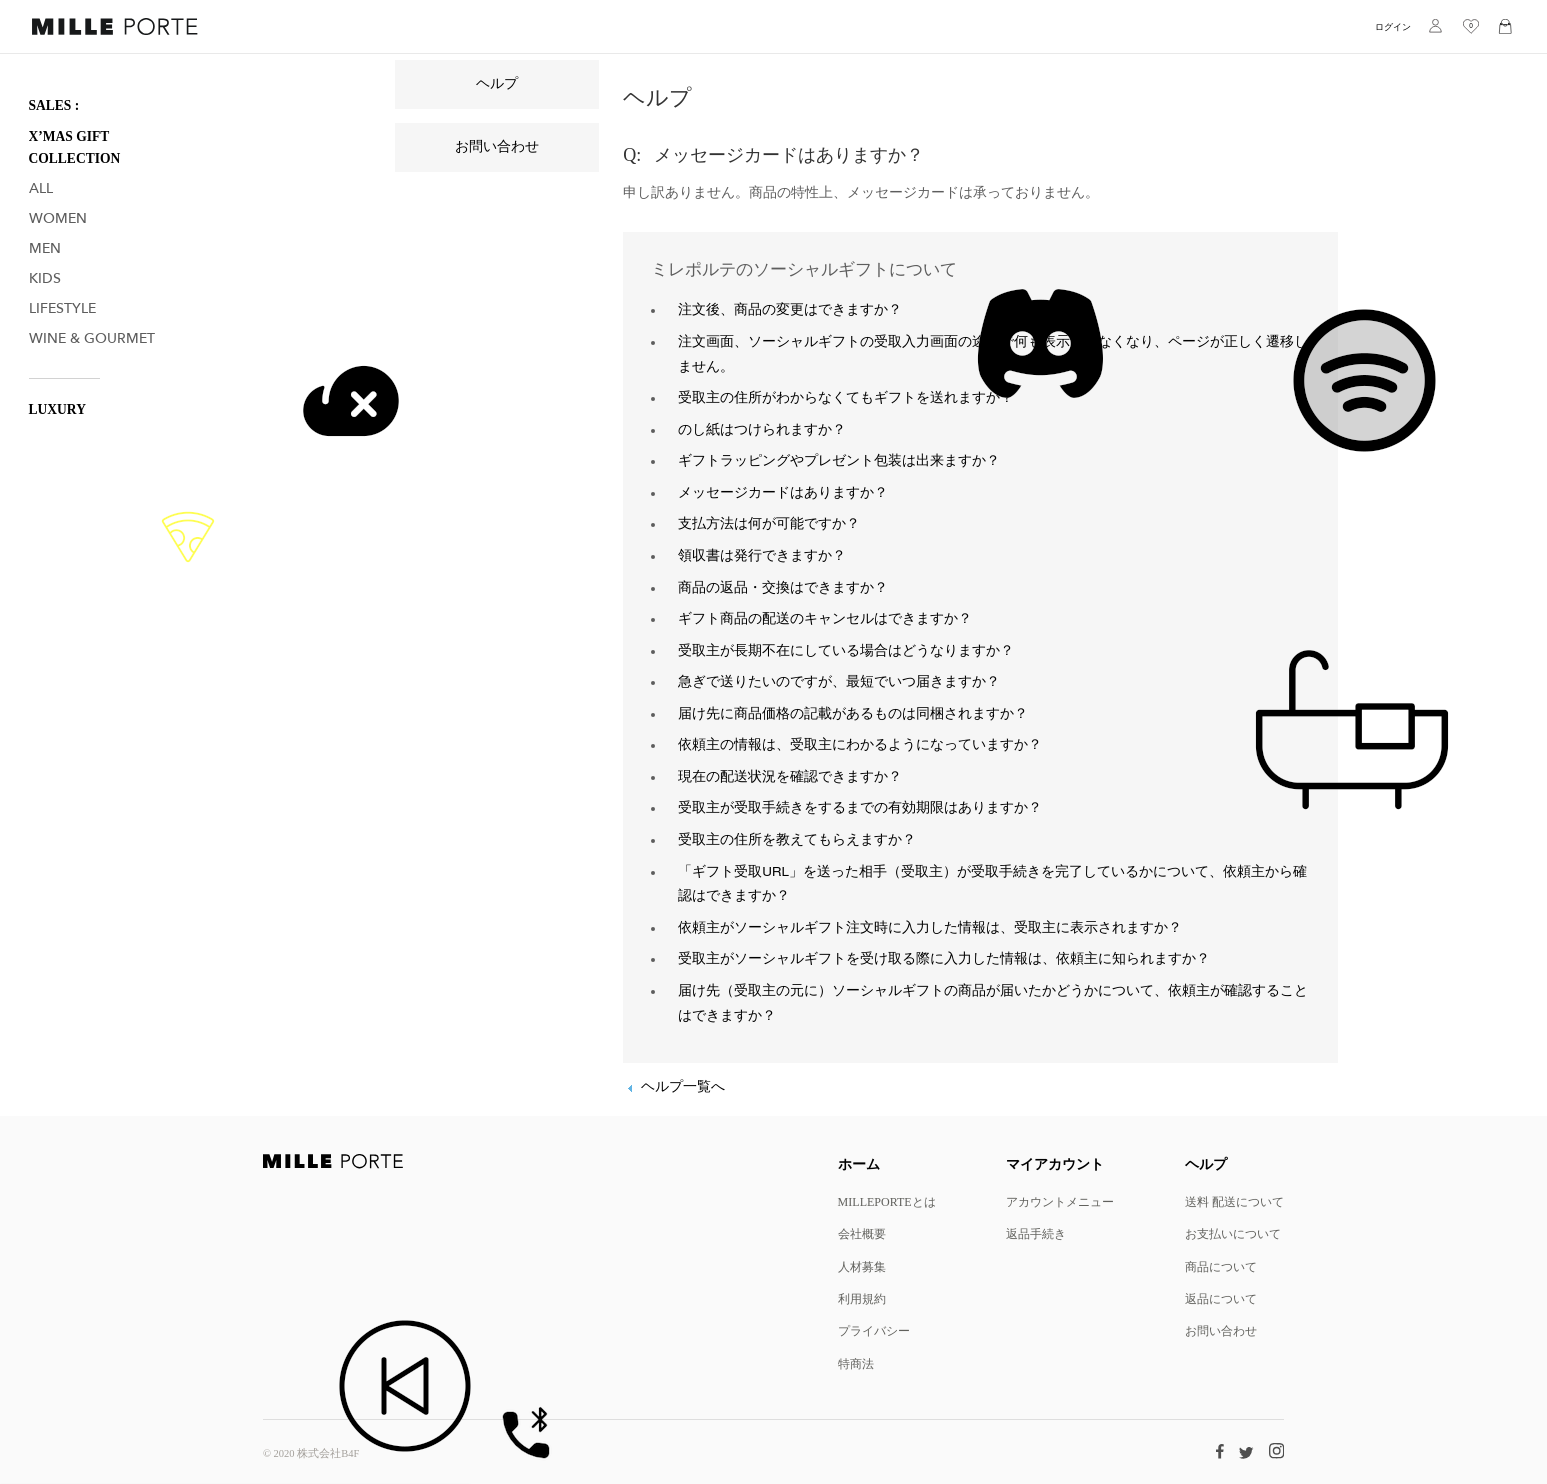 Image resolution: width=1547 pixels, height=1484 pixels. I want to click on phone call connected via bluetooth speaker, so click(526, 1435).